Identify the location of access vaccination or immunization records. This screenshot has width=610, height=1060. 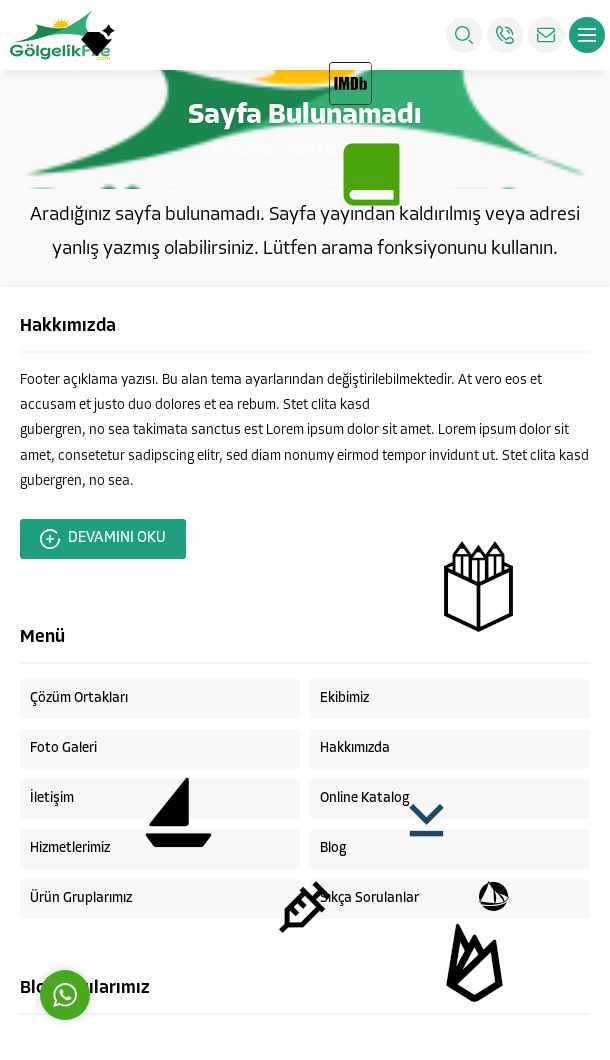
(305, 906).